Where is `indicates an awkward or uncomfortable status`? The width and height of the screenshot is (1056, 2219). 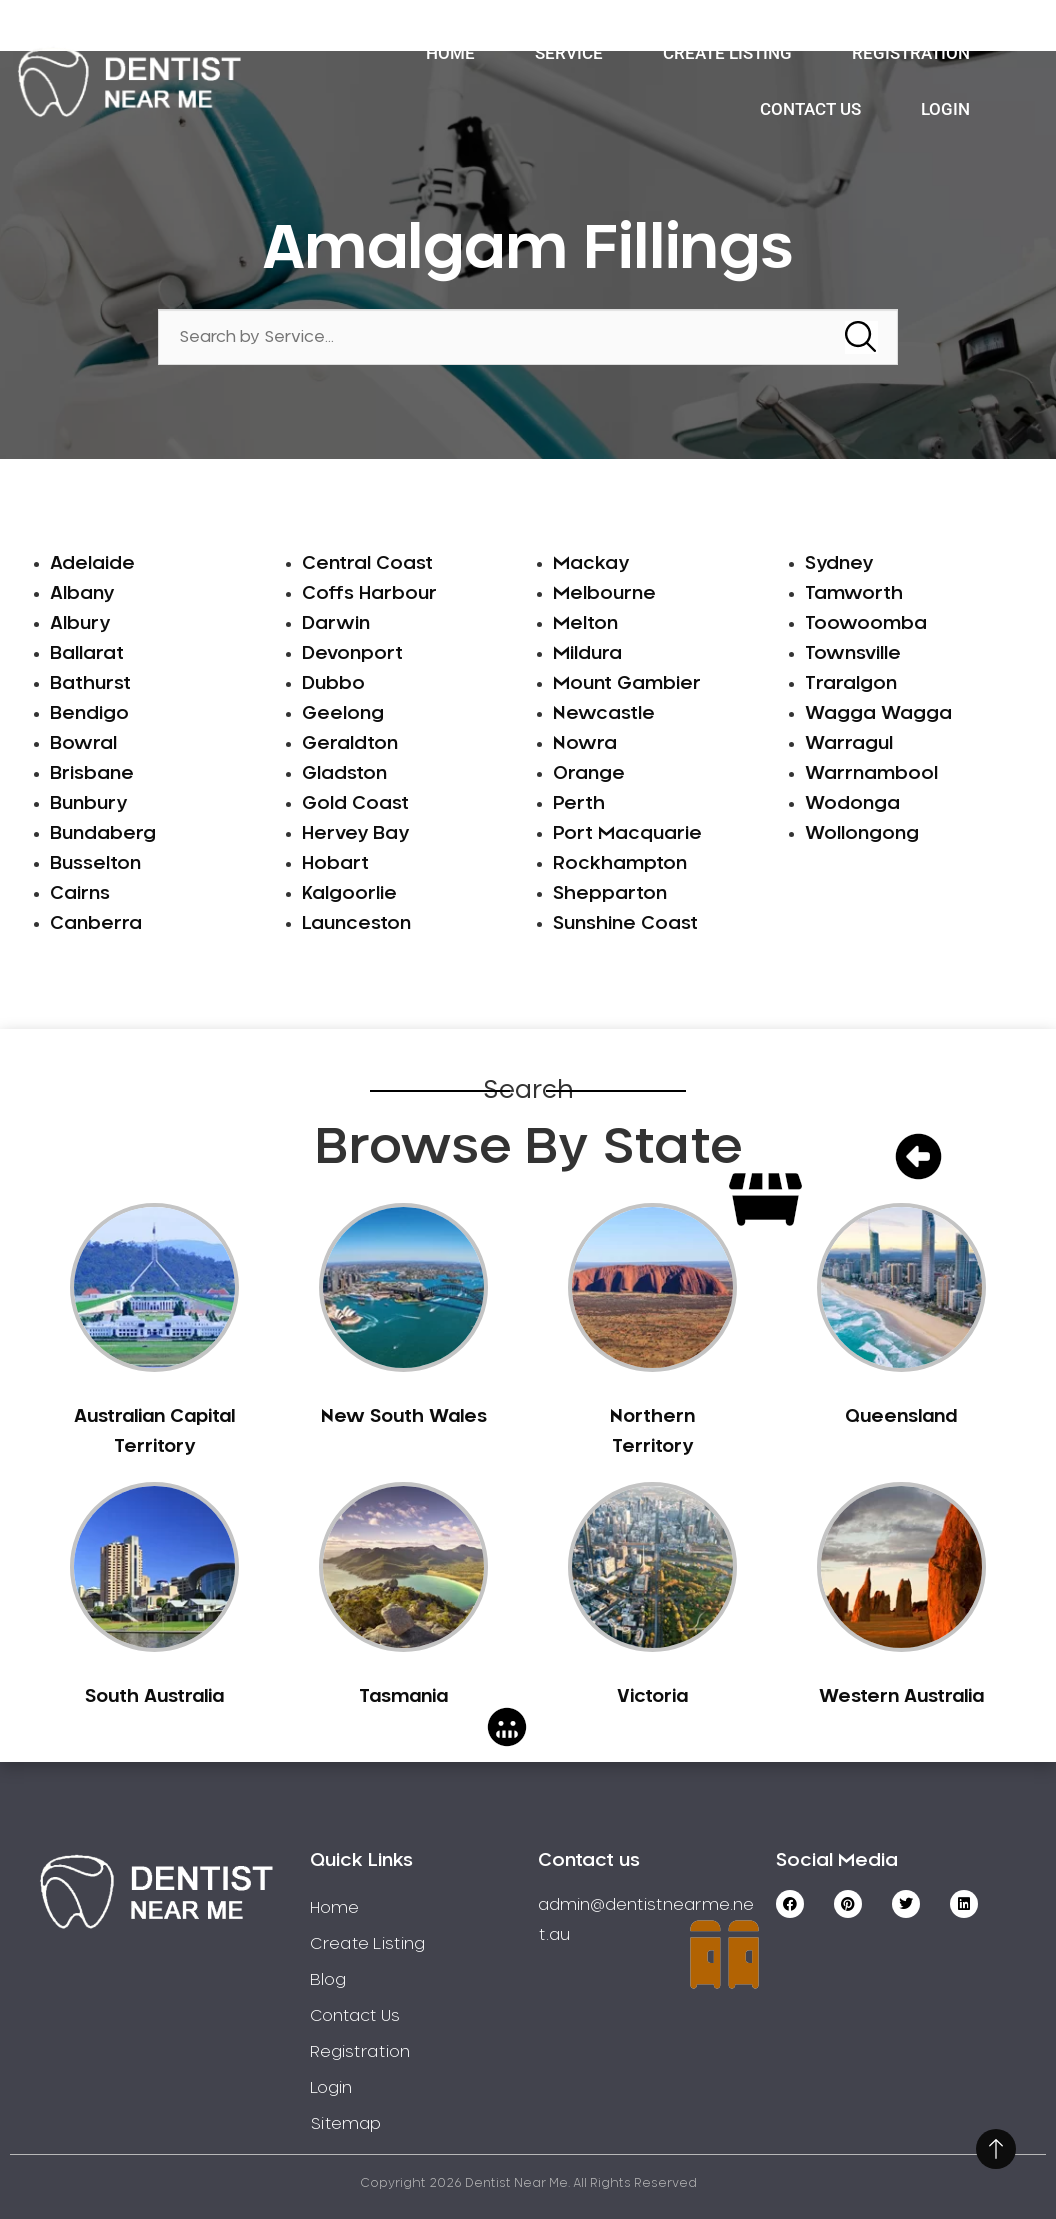
indicates an awkward or uncomfortable status is located at coordinates (507, 1727).